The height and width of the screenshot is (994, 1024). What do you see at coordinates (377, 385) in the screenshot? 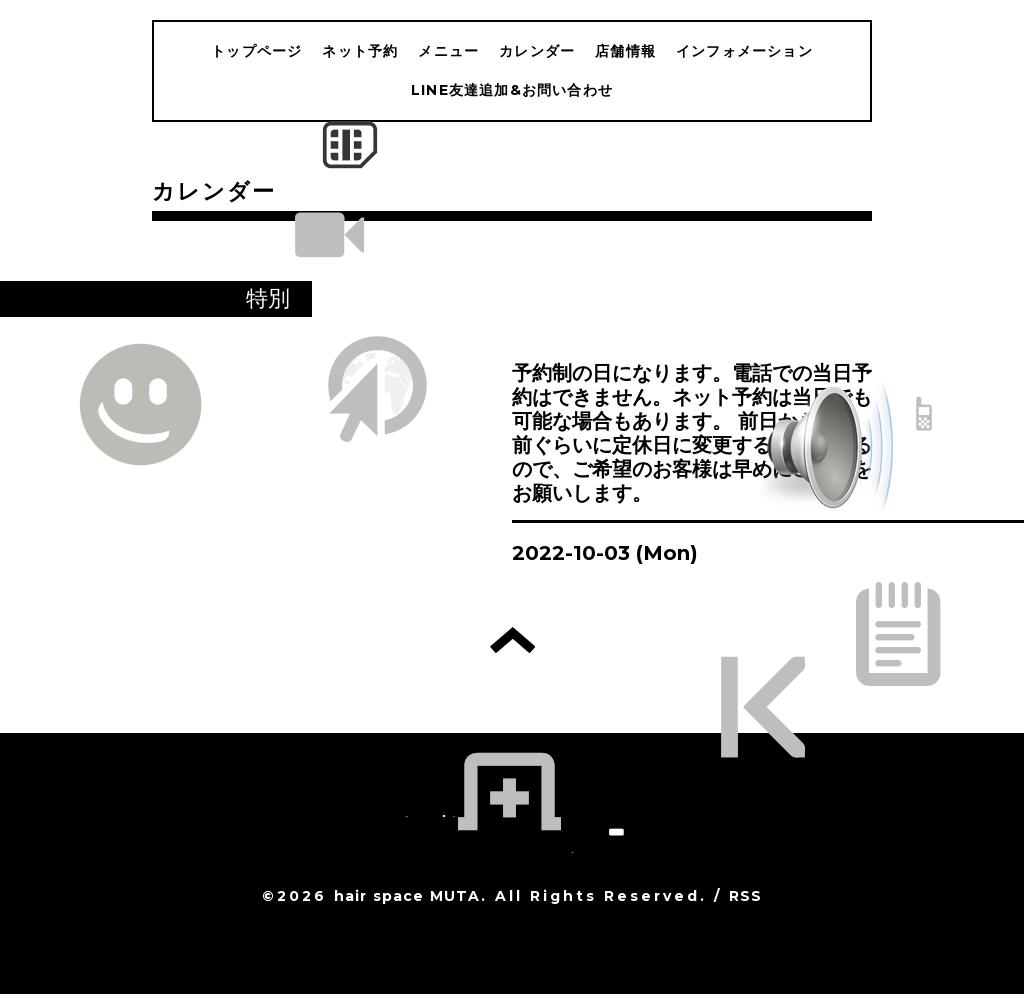
I see `open web browser` at bounding box center [377, 385].